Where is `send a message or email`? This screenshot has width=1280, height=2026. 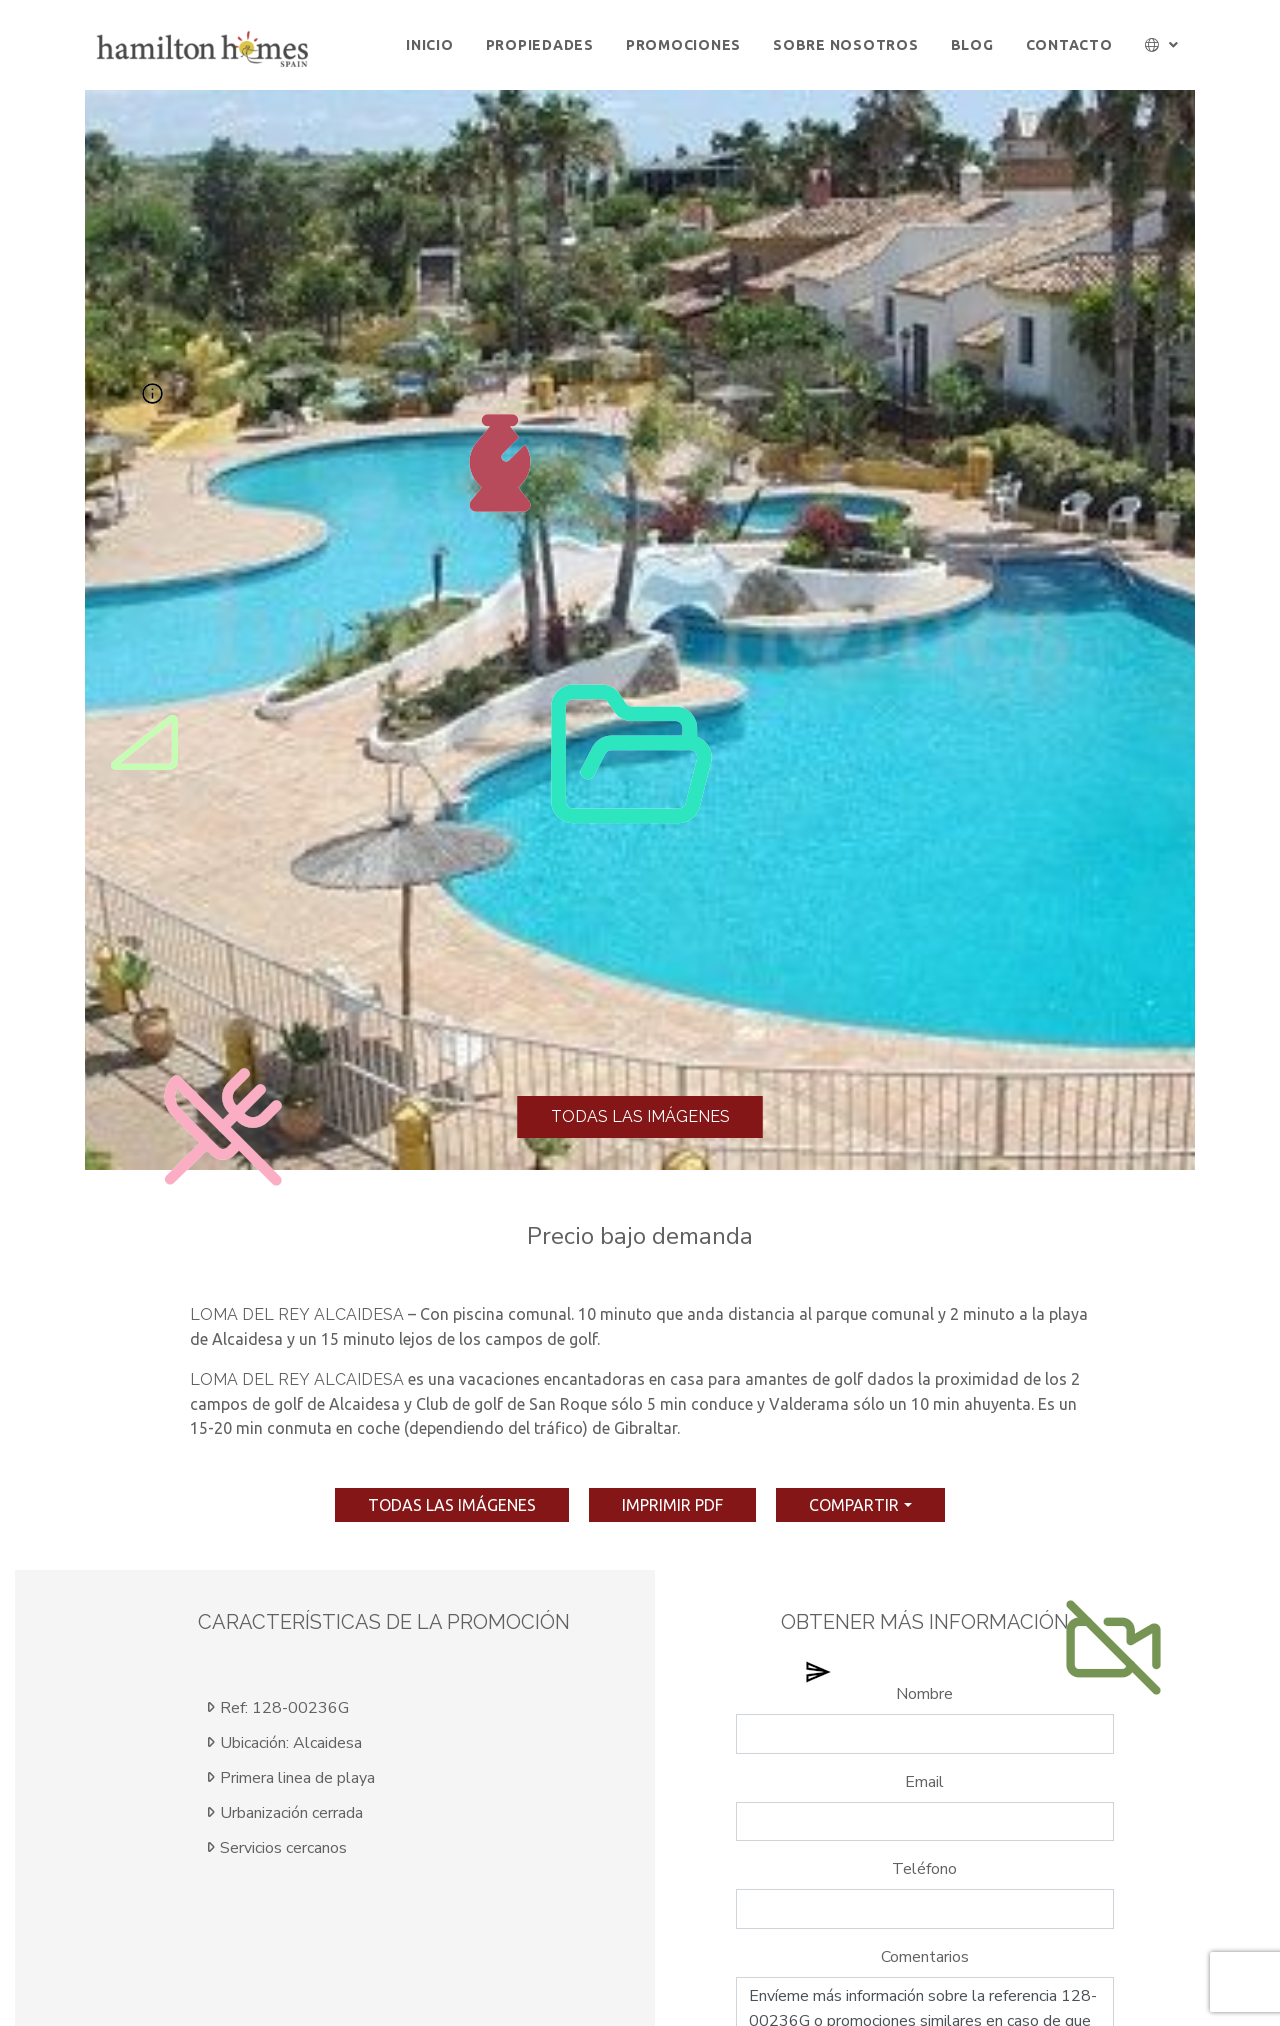
send a message or email is located at coordinates (818, 1672).